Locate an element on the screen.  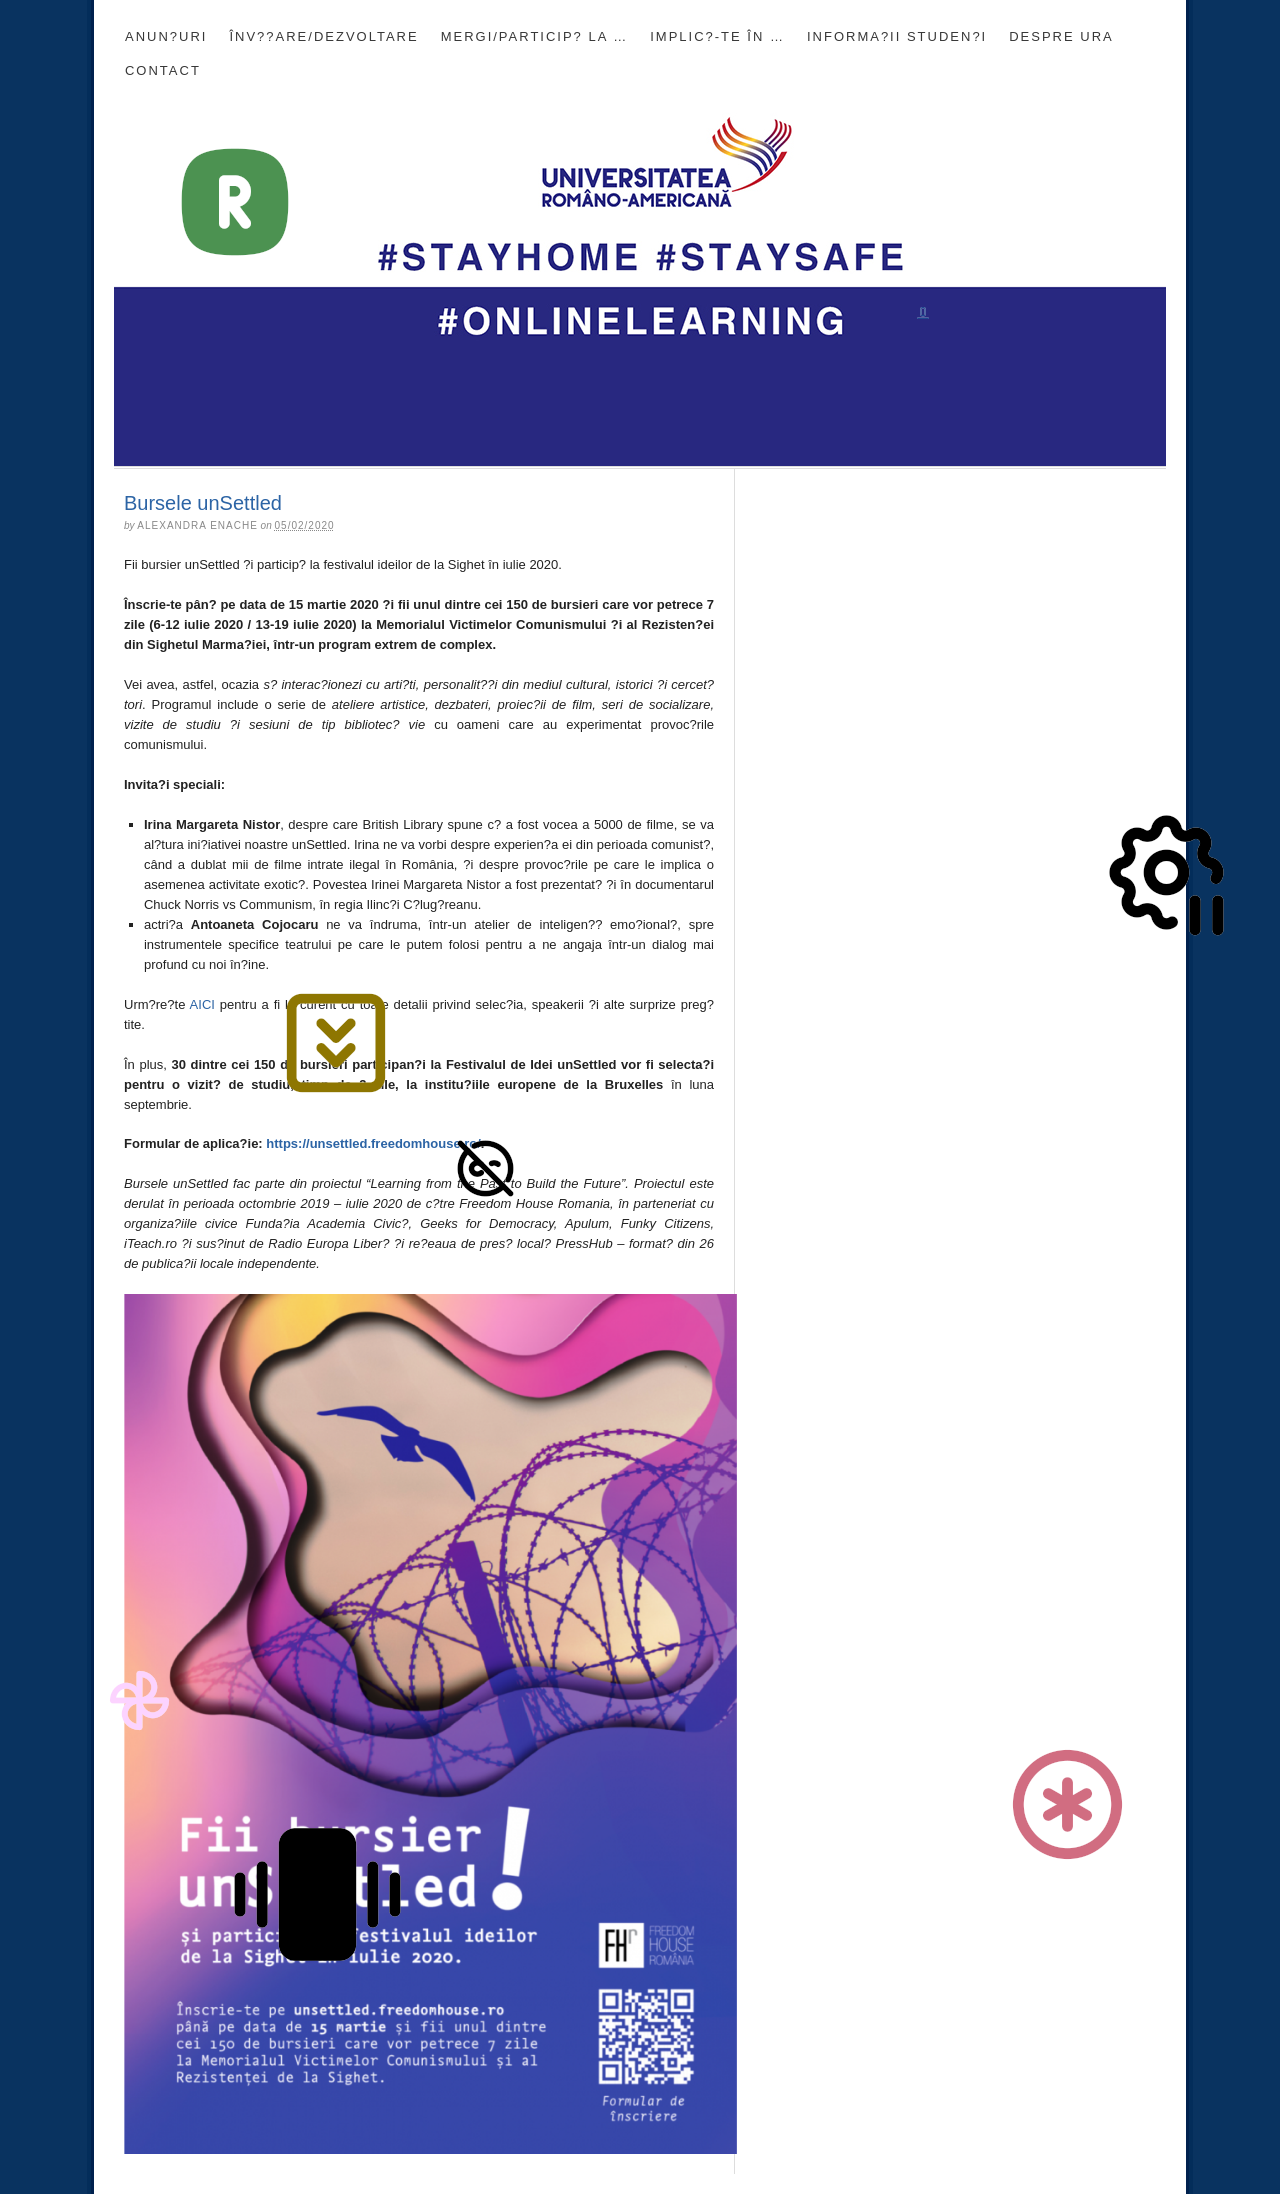
pause settings synchronization is located at coordinates (1166, 872).